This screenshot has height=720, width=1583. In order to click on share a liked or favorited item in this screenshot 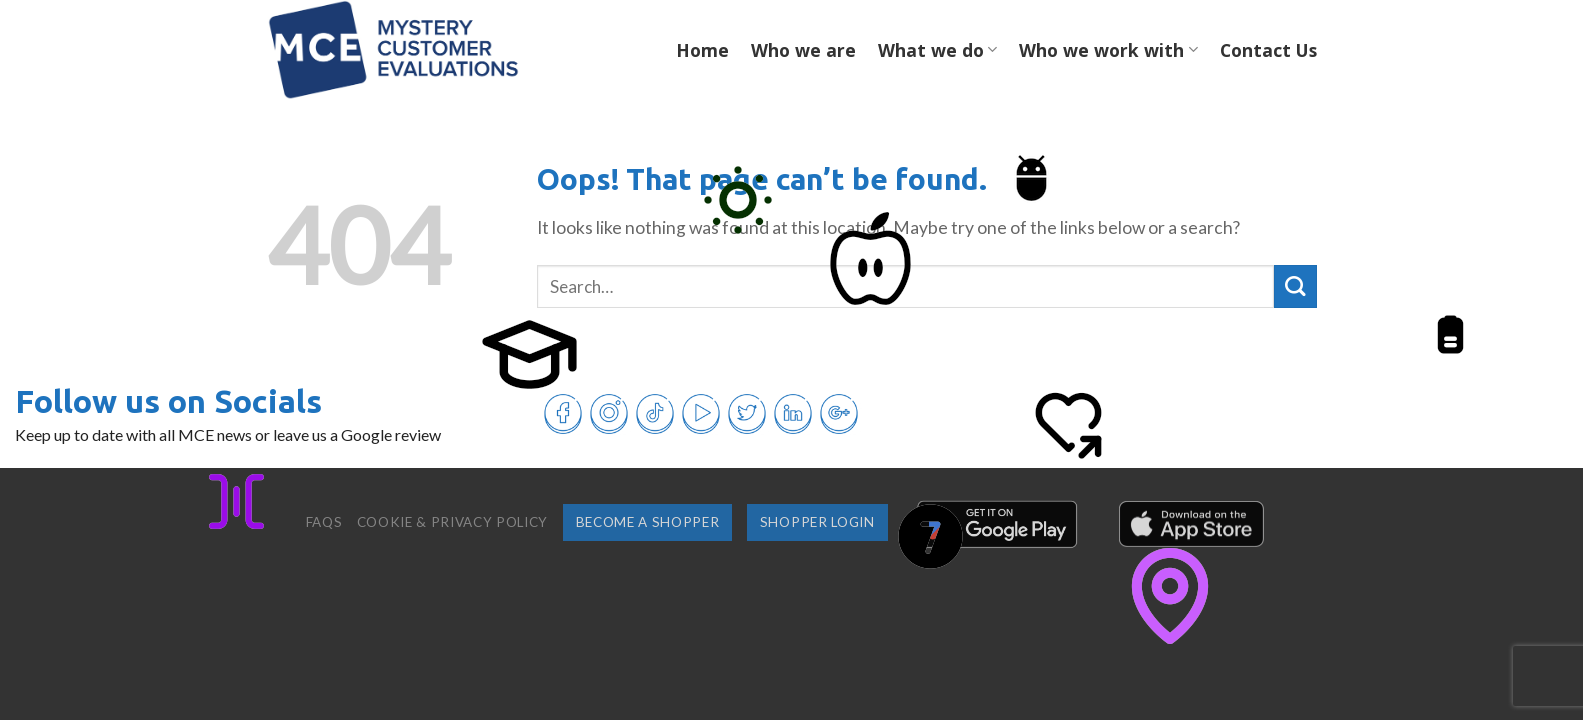, I will do `click(1068, 422)`.